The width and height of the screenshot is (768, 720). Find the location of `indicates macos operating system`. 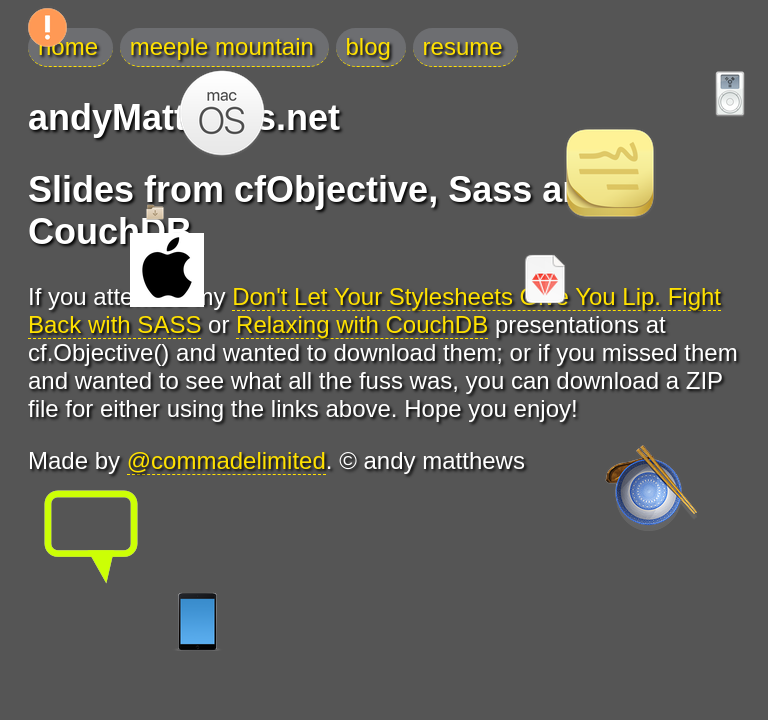

indicates macos operating system is located at coordinates (222, 113).